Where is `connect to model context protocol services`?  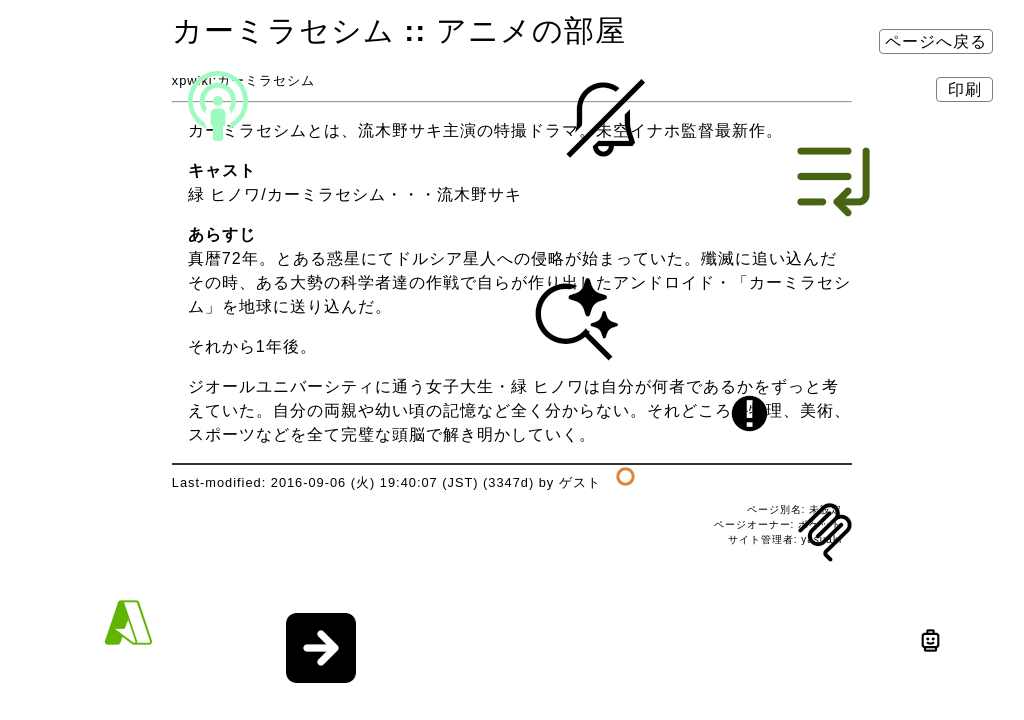 connect to model context protocol services is located at coordinates (825, 532).